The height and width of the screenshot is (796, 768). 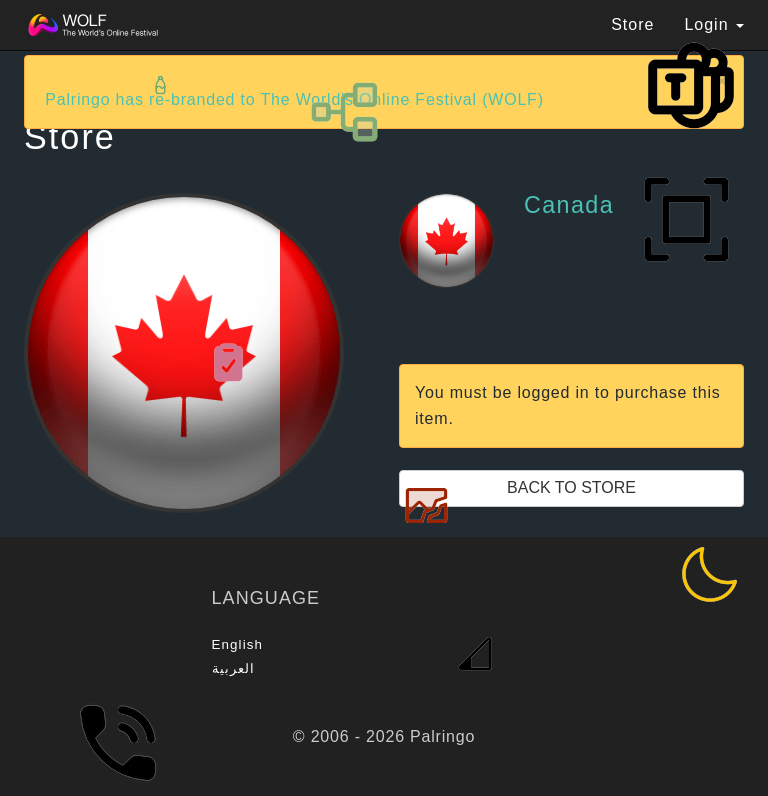 I want to click on indicates a broken or corrupted image file, so click(x=426, y=505).